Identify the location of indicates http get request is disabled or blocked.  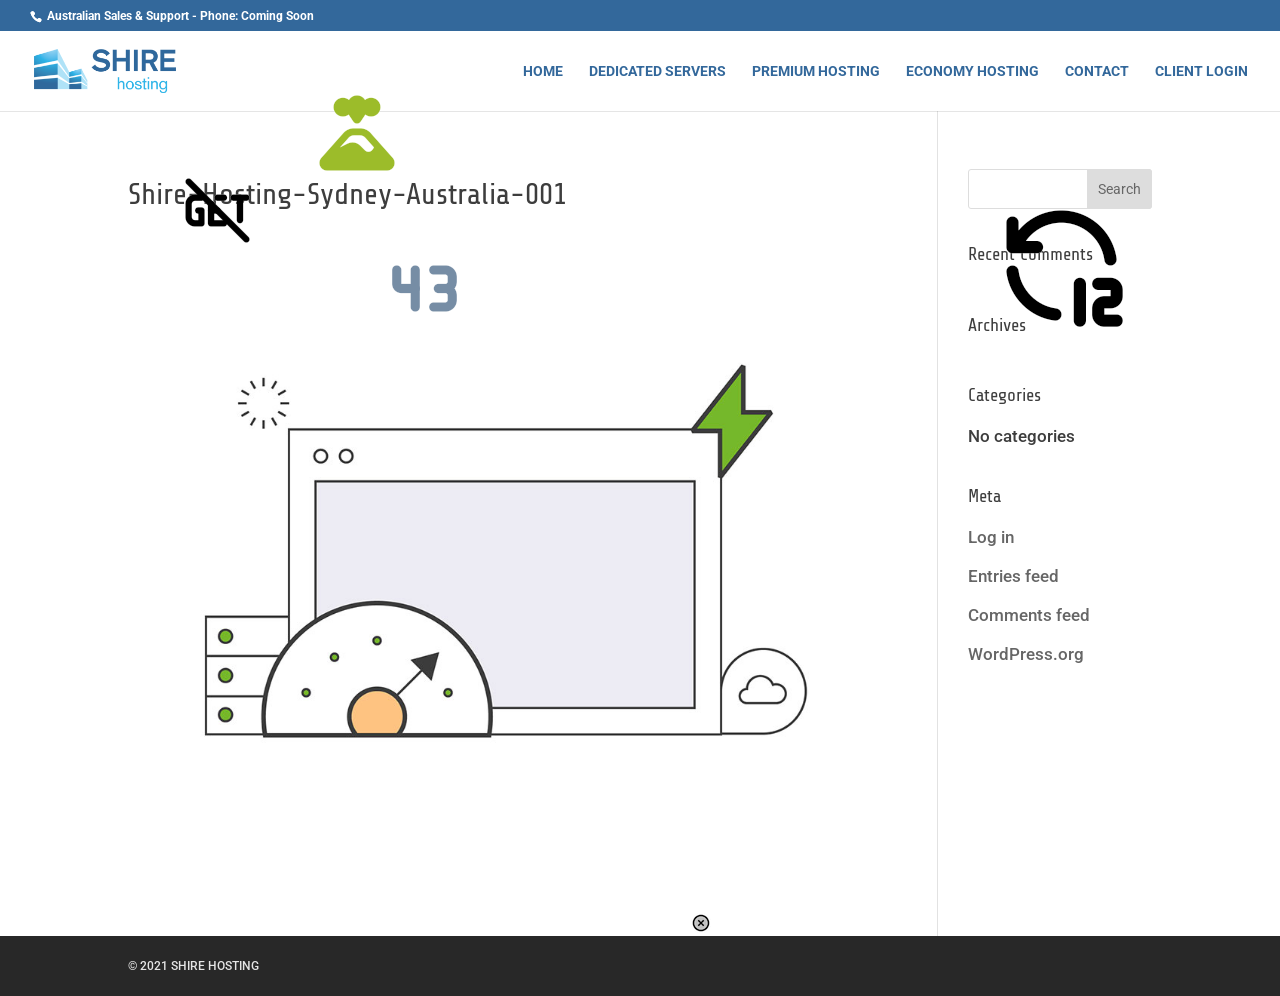
(217, 210).